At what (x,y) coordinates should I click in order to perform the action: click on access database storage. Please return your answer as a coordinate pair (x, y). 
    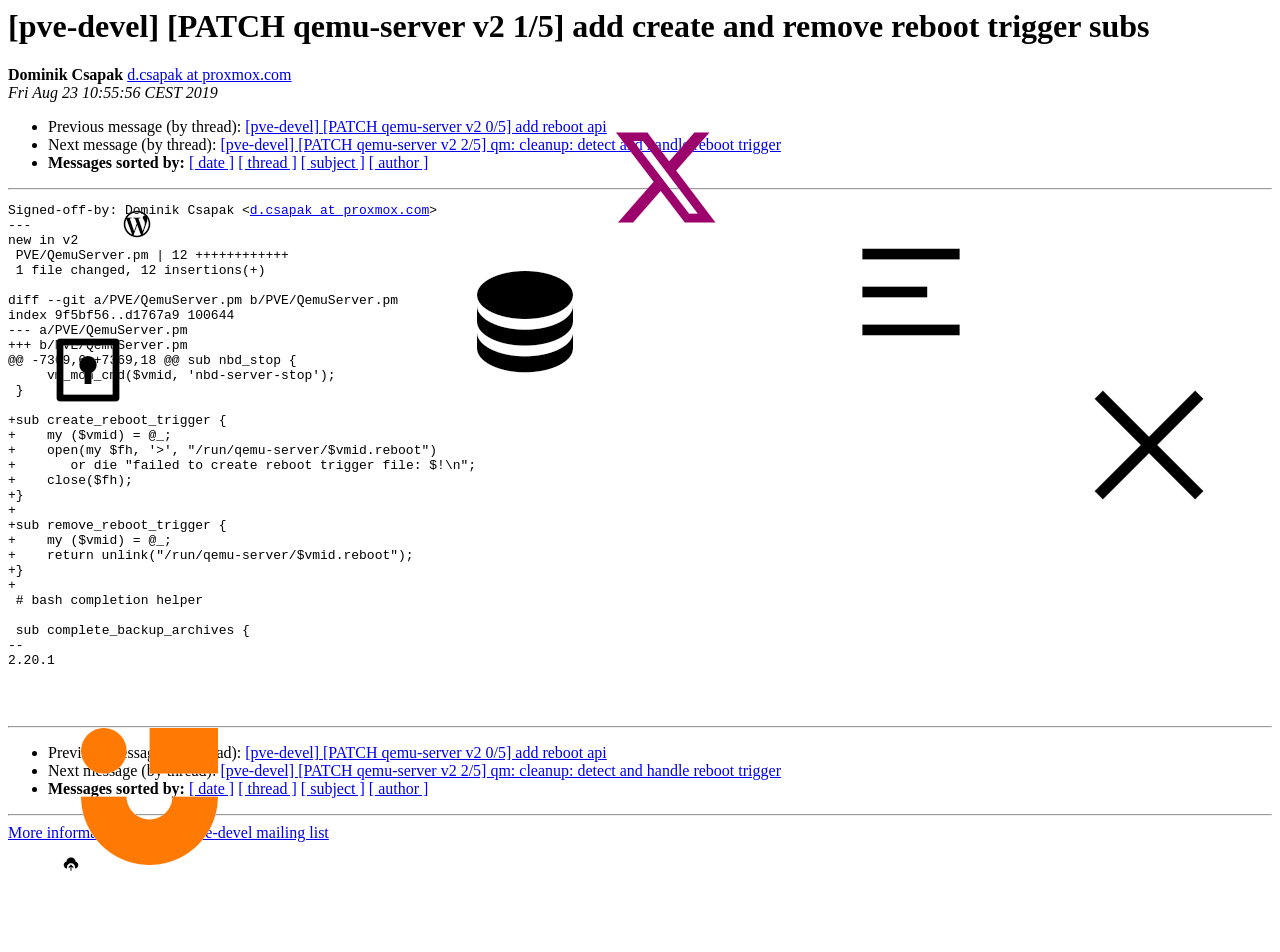
    Looking at the image, I should click on (525, 319).